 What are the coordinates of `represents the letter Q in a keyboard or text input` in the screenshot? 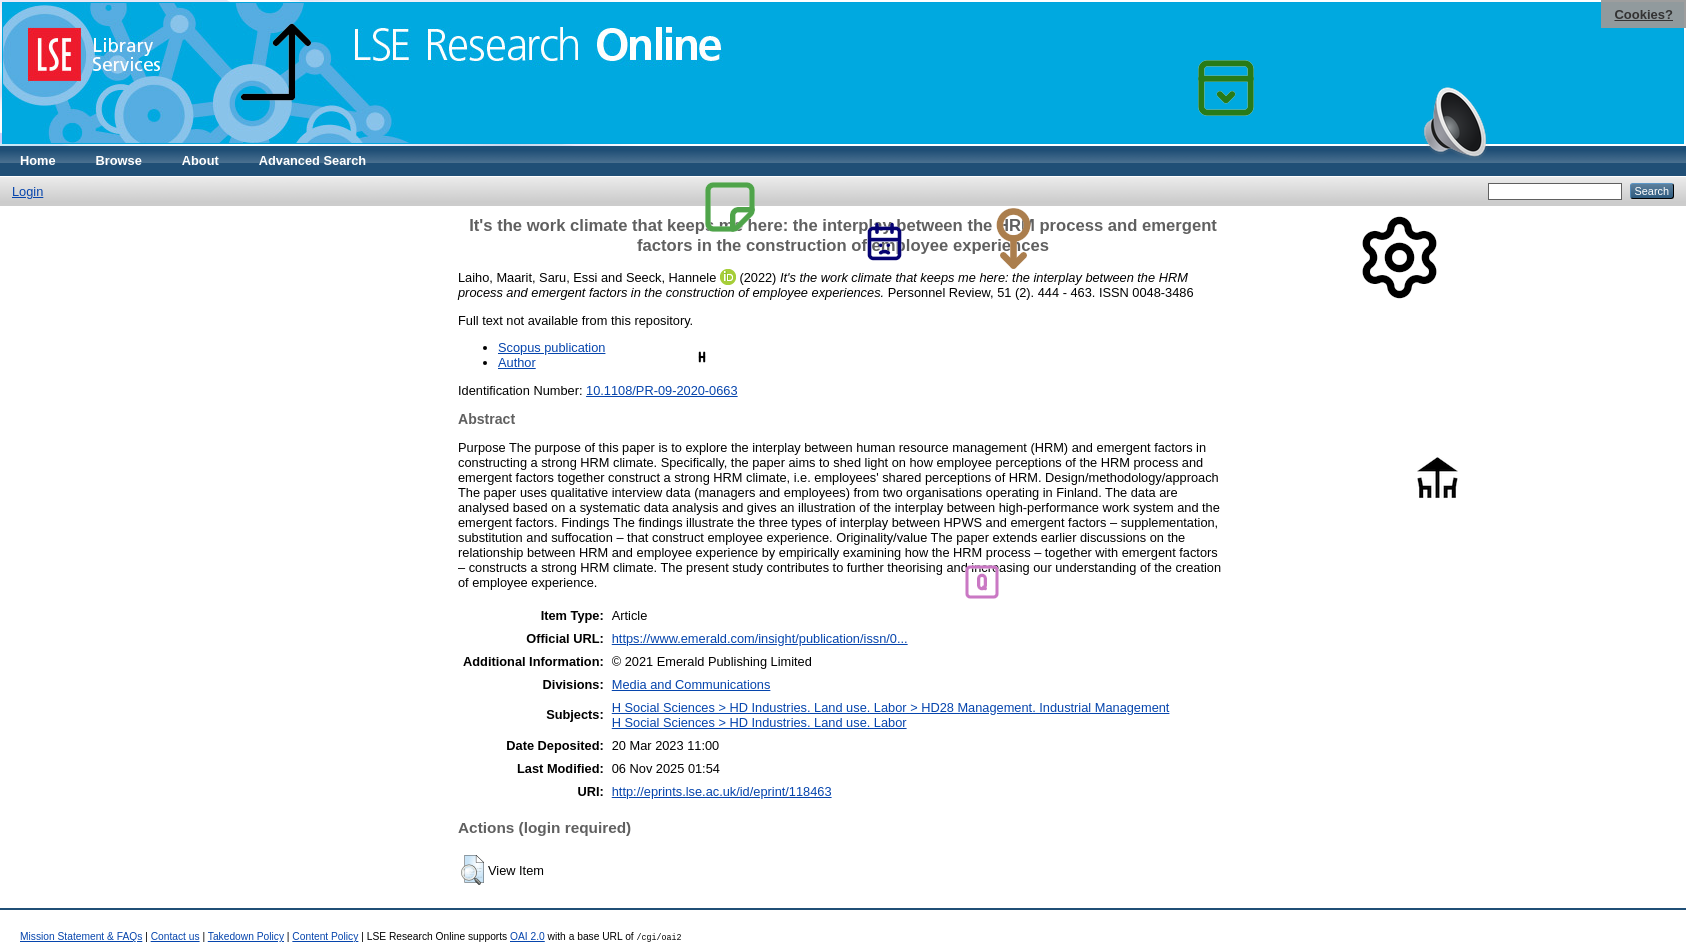 It's located at (982, 582).